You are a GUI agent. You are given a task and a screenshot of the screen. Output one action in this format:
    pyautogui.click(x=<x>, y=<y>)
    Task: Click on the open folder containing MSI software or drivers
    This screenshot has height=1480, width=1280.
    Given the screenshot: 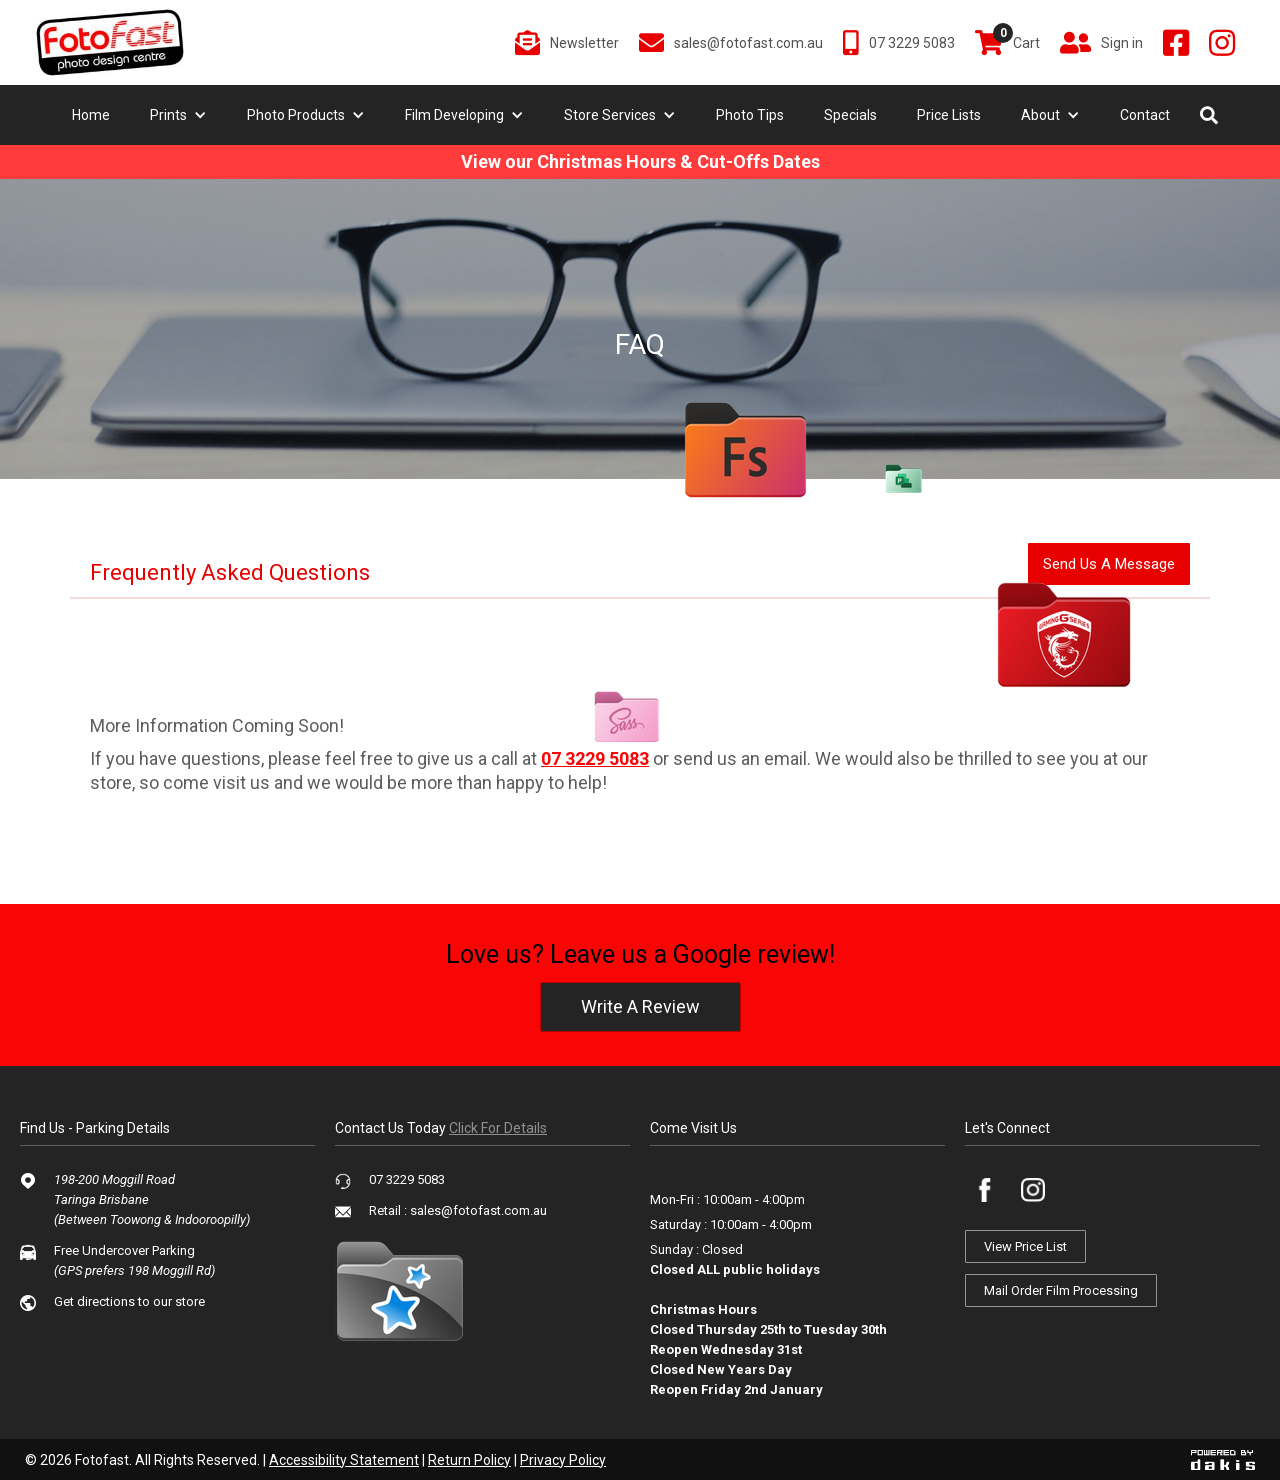 What is the action you would take?
    pyautogui.click(x=1063, y=638)
    